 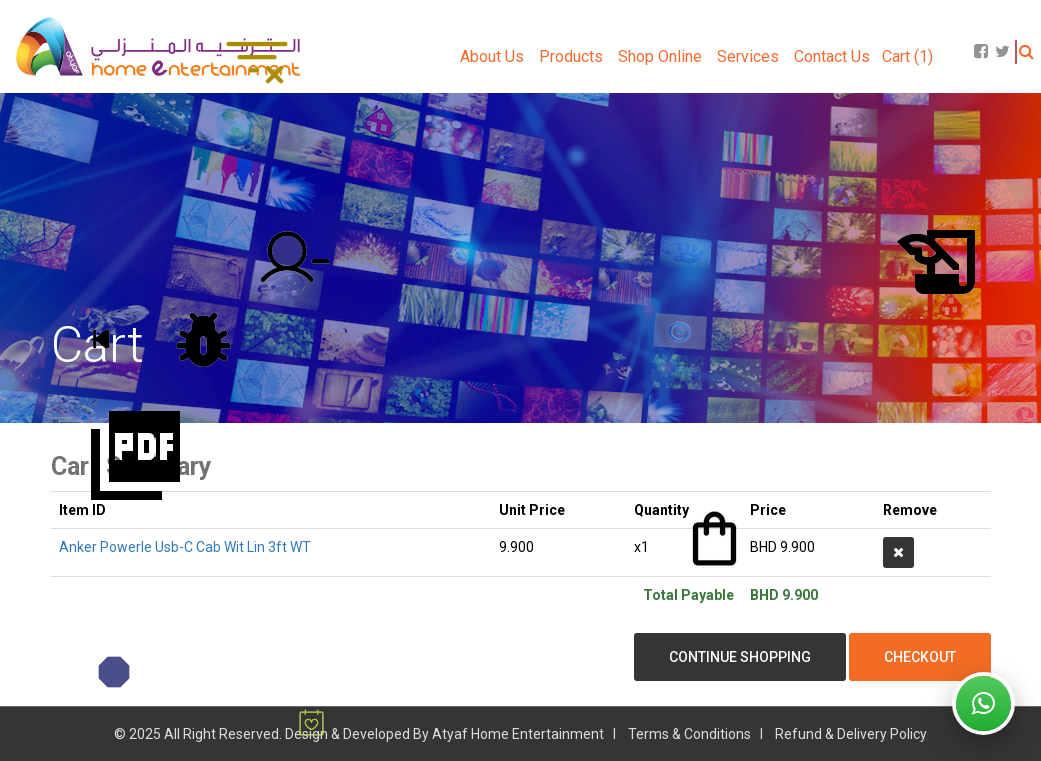 I want to click on find pest control services nearby, so click(x=203, y=339).